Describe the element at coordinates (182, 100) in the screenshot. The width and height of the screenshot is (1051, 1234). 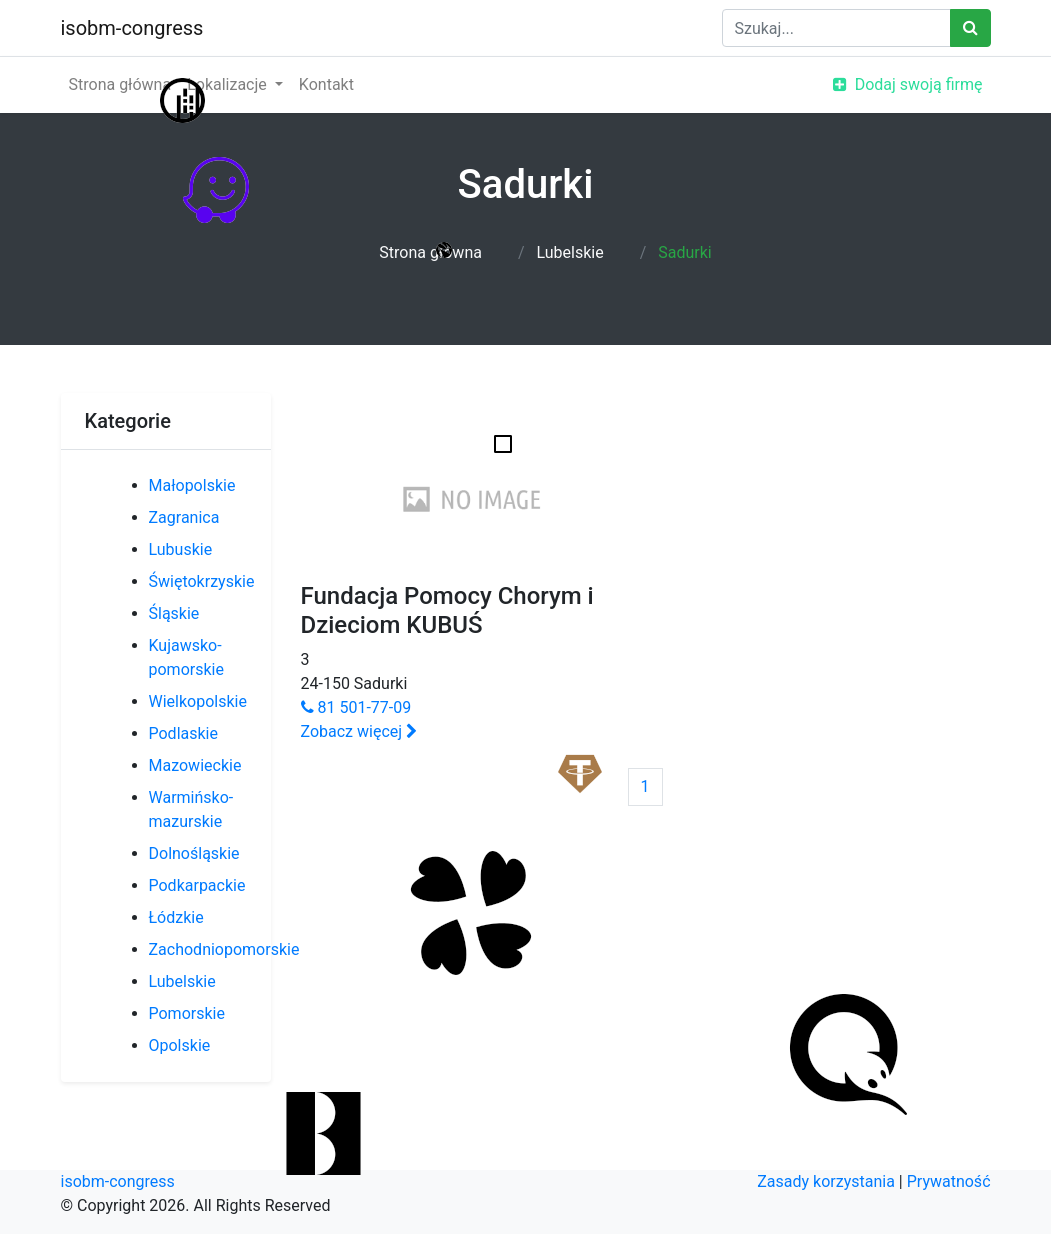
I see `GeoPandas library logo` at that location.